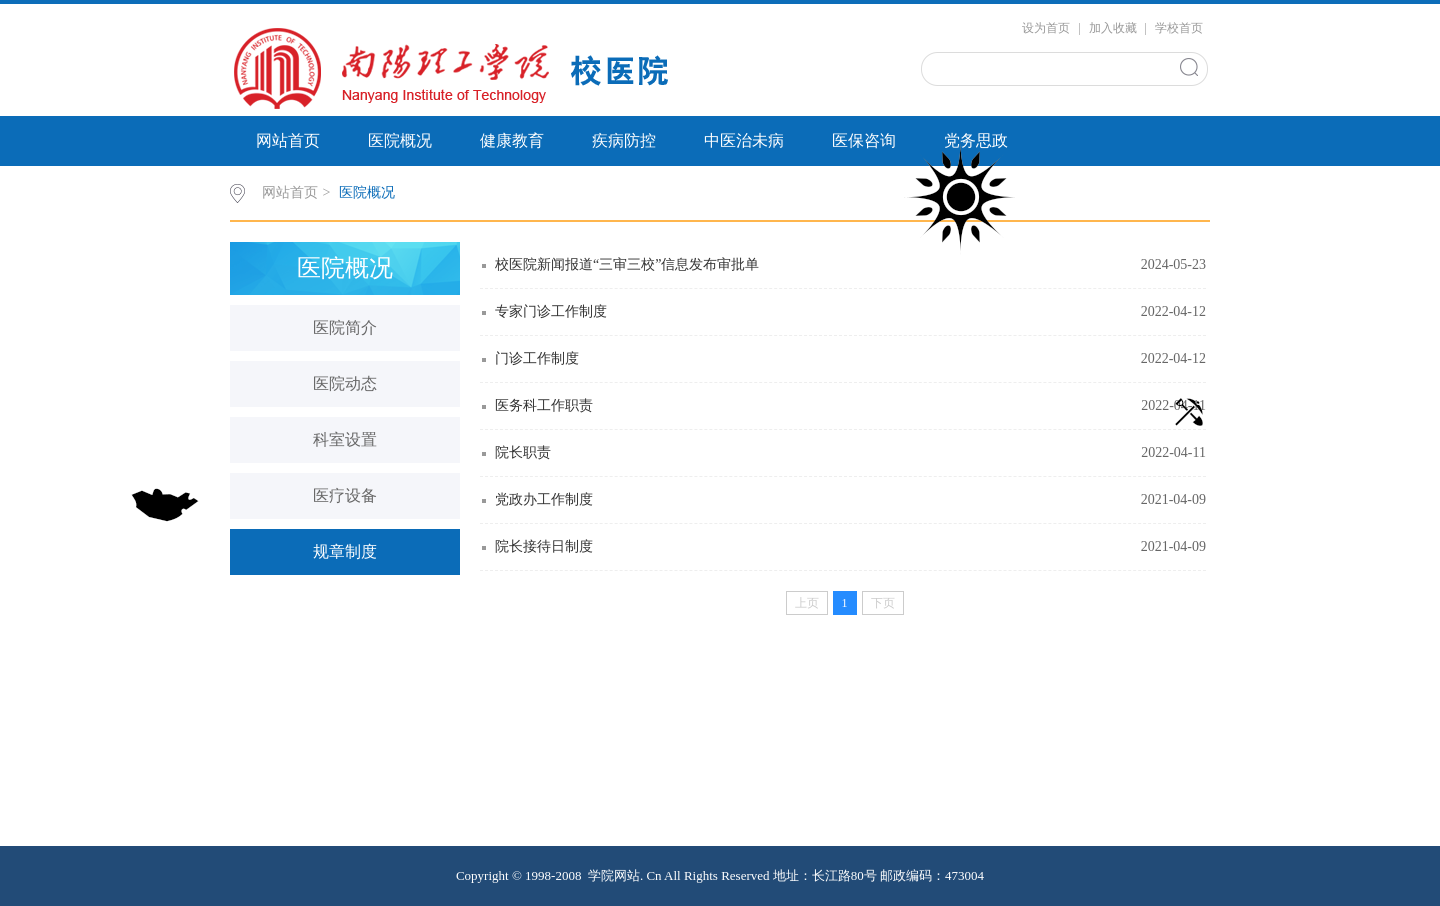 The height and width of the screenshot is (906, 1440). What do you see at coordinates (1189, 412) in the screenshot?
I see `dig-dug game icon` at bounding box center [1189, 412].